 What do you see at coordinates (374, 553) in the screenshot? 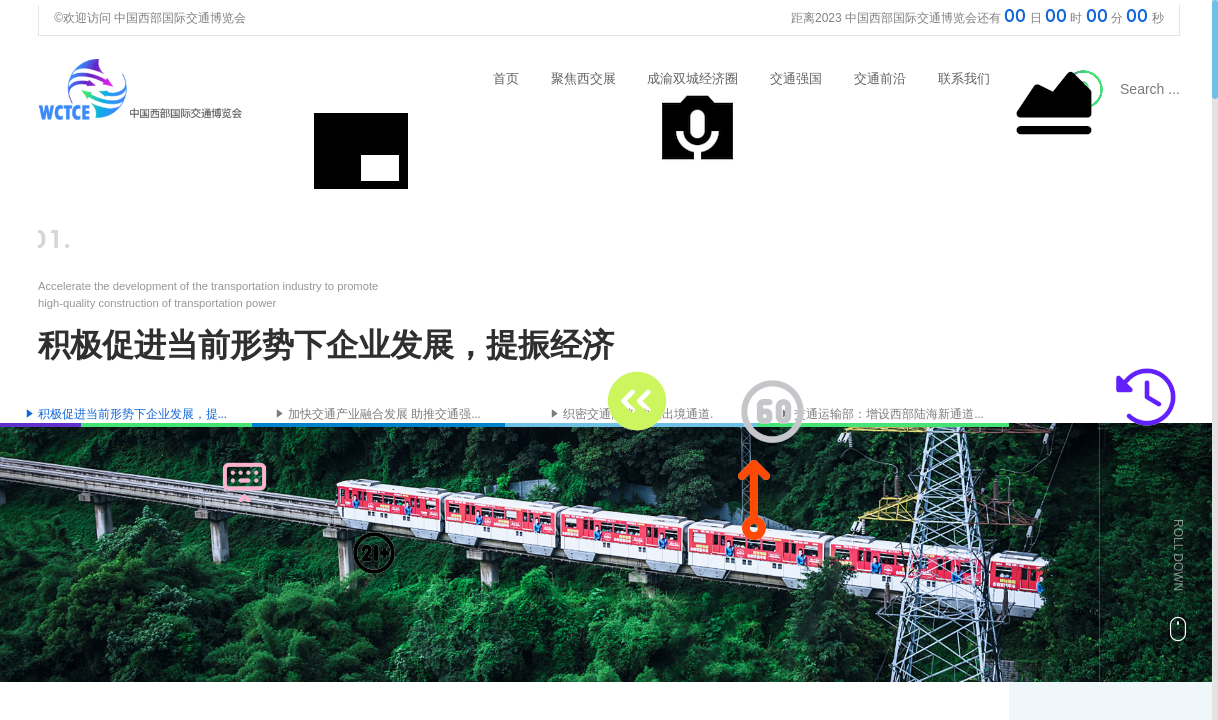
I see `indicates content restricted to users 21 and older` at bounding box center [374, 553].